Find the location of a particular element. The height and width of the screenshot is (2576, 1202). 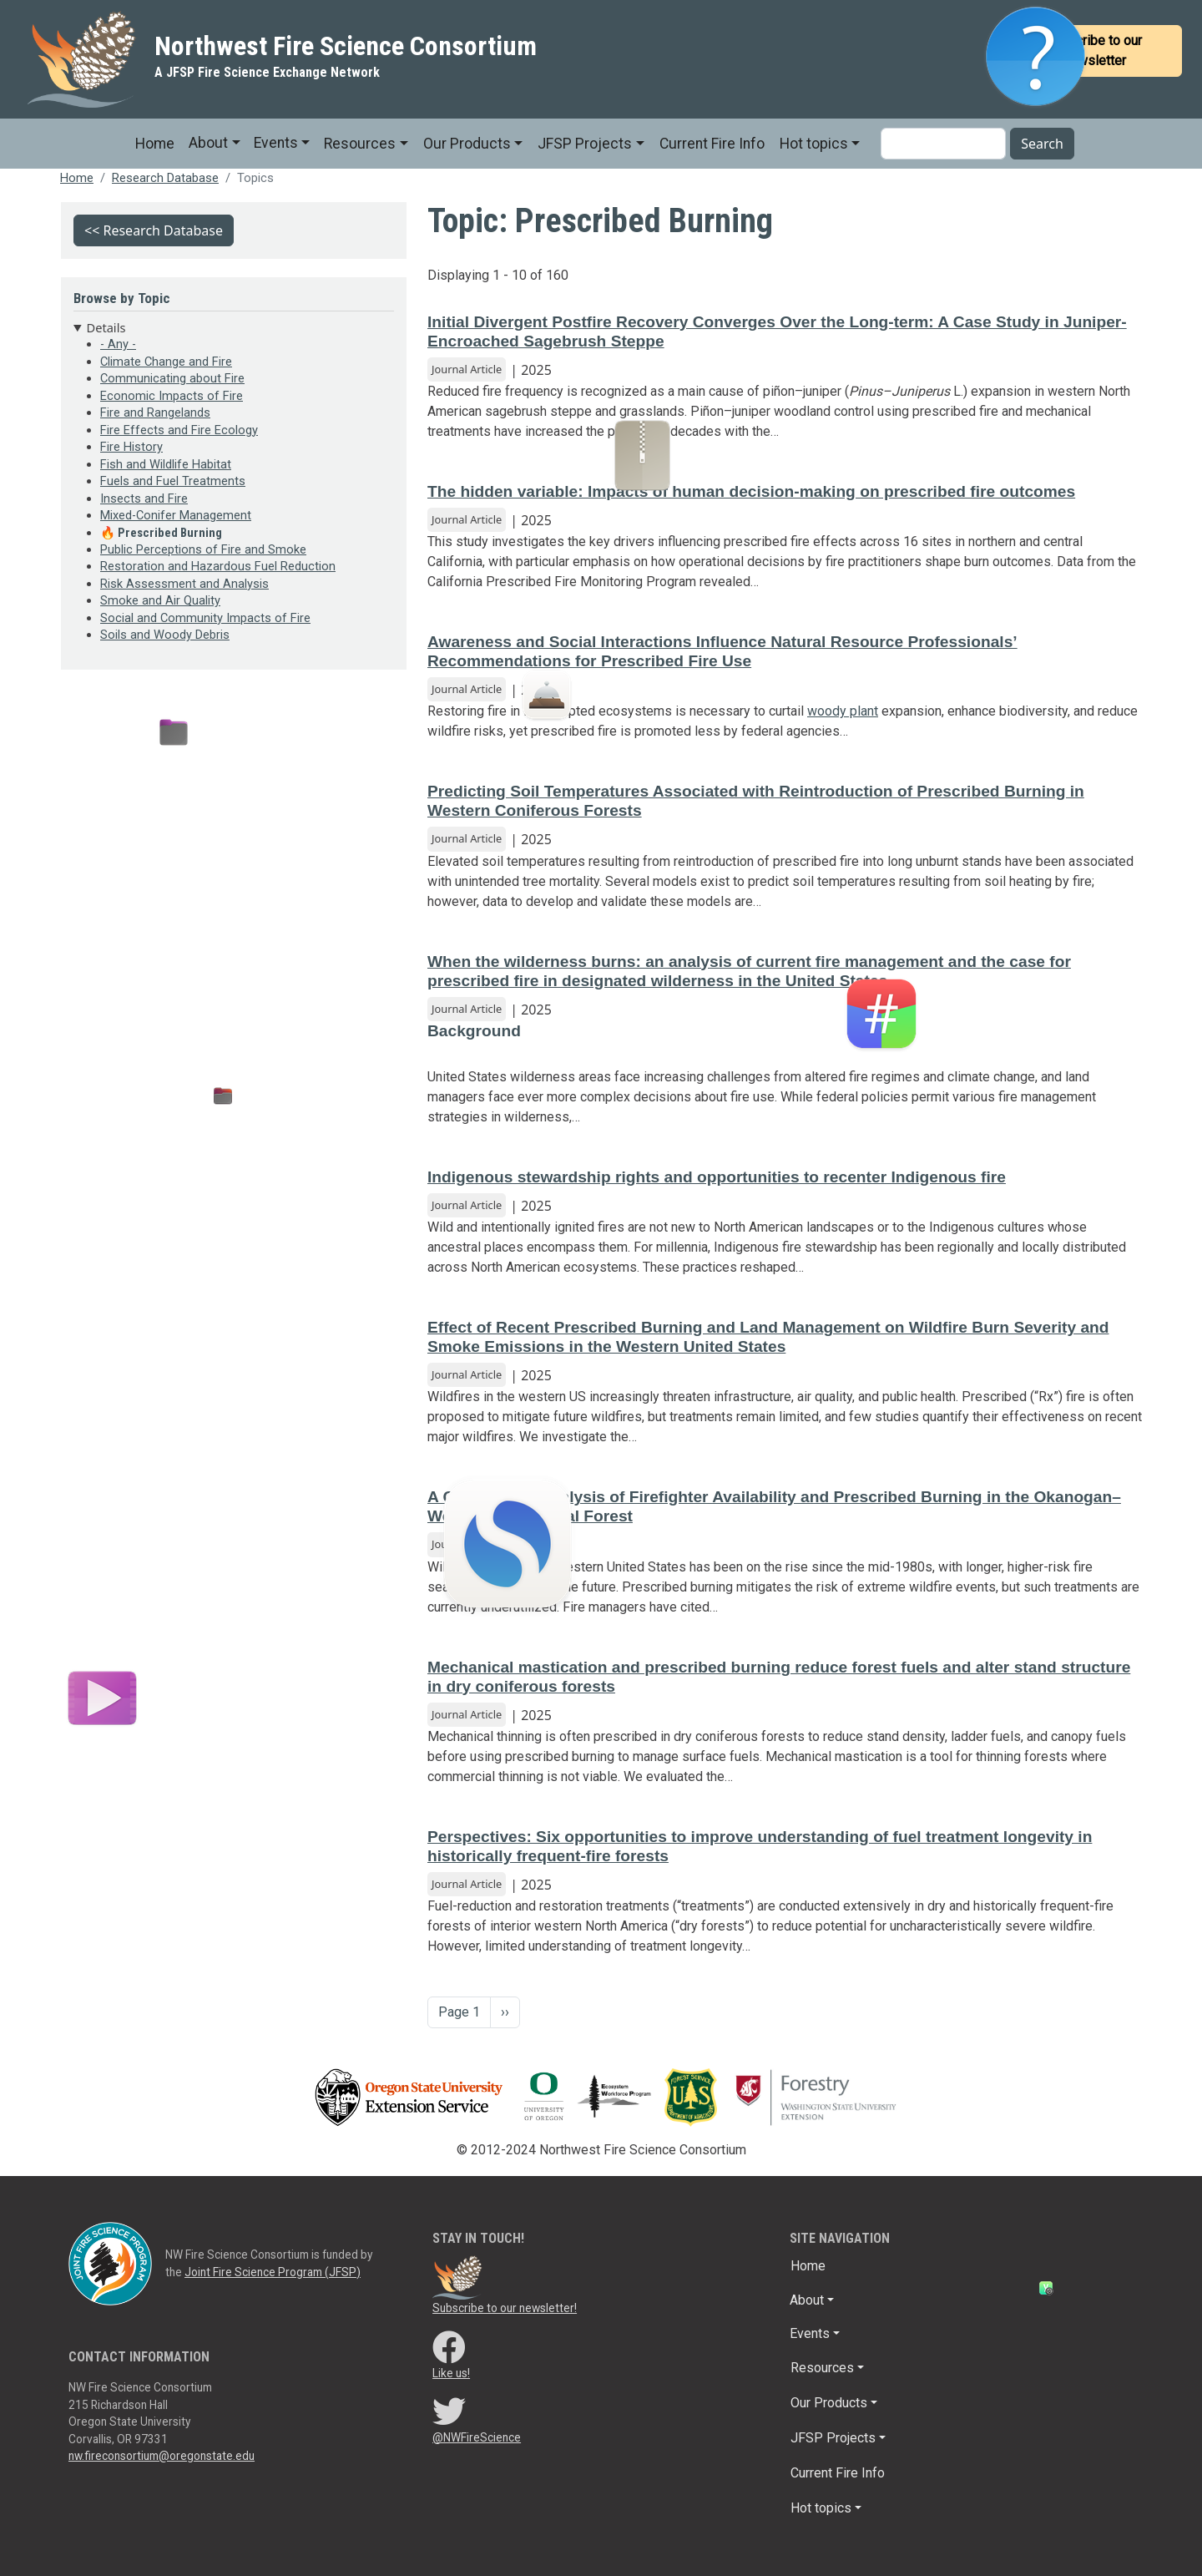

open folder to view contents is located at coordinates (174, 732).